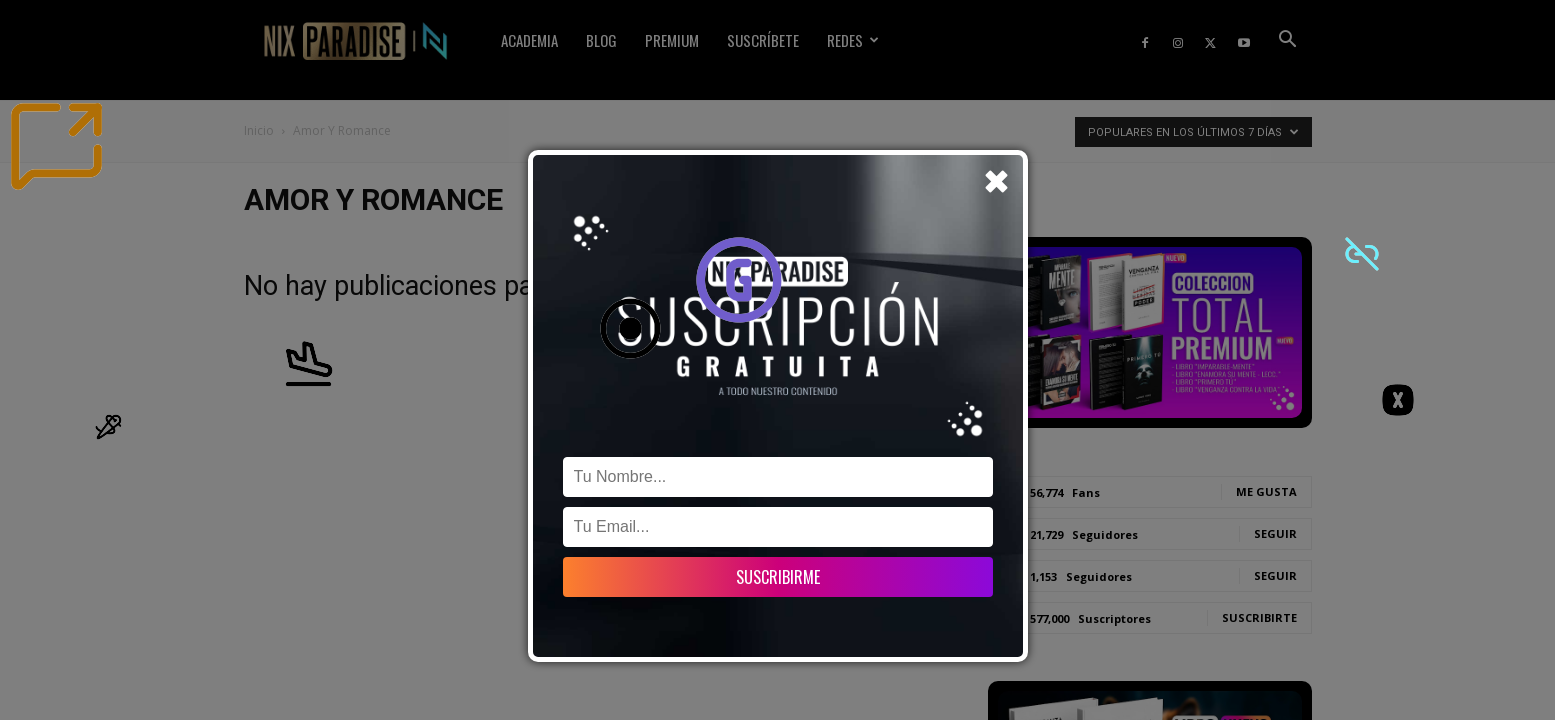 Image resolution: width=1555 pixels, height=720 pixels. I want to click on close or dismiss a dialog, so click(1398, 400).